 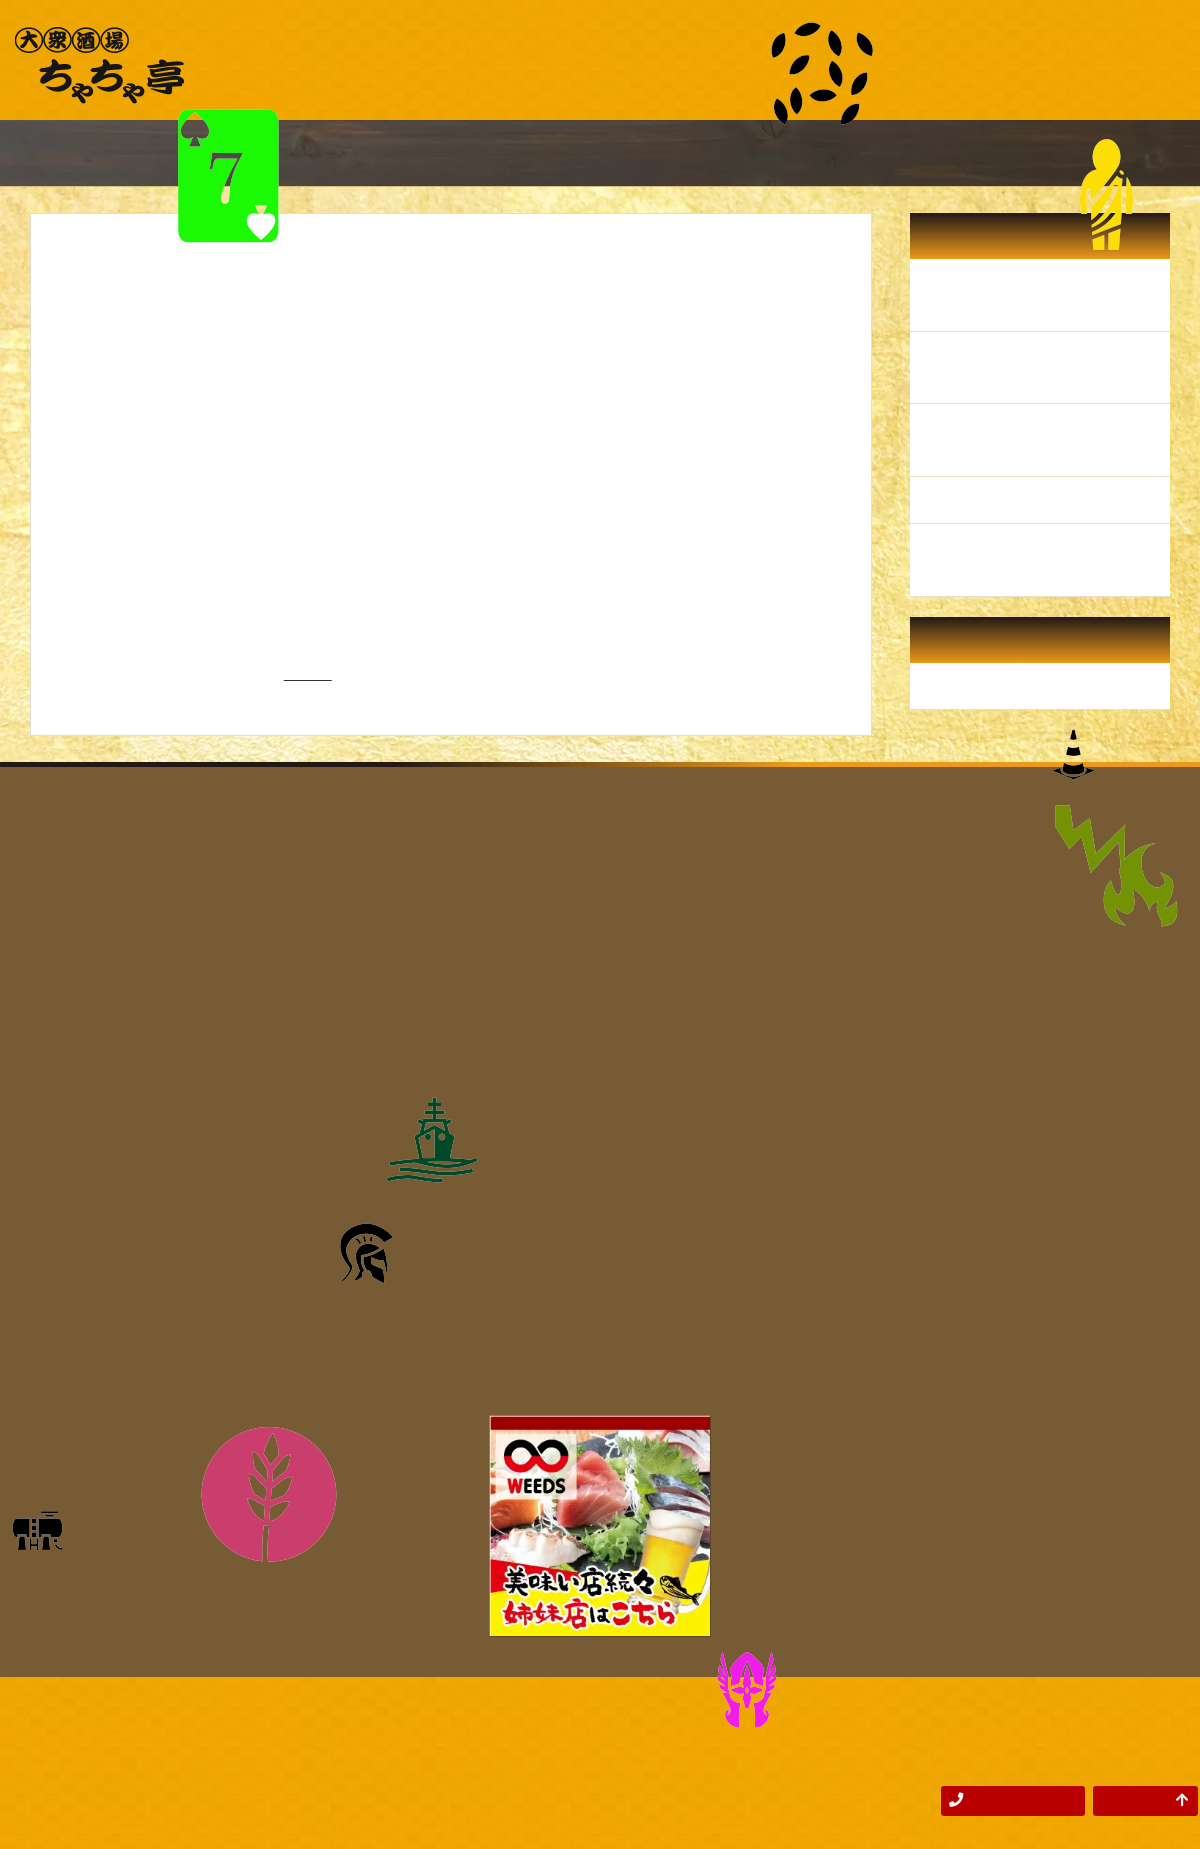 I want to click on sesame seeds ingredient or allergen indicator, so click(x=822, y=74).